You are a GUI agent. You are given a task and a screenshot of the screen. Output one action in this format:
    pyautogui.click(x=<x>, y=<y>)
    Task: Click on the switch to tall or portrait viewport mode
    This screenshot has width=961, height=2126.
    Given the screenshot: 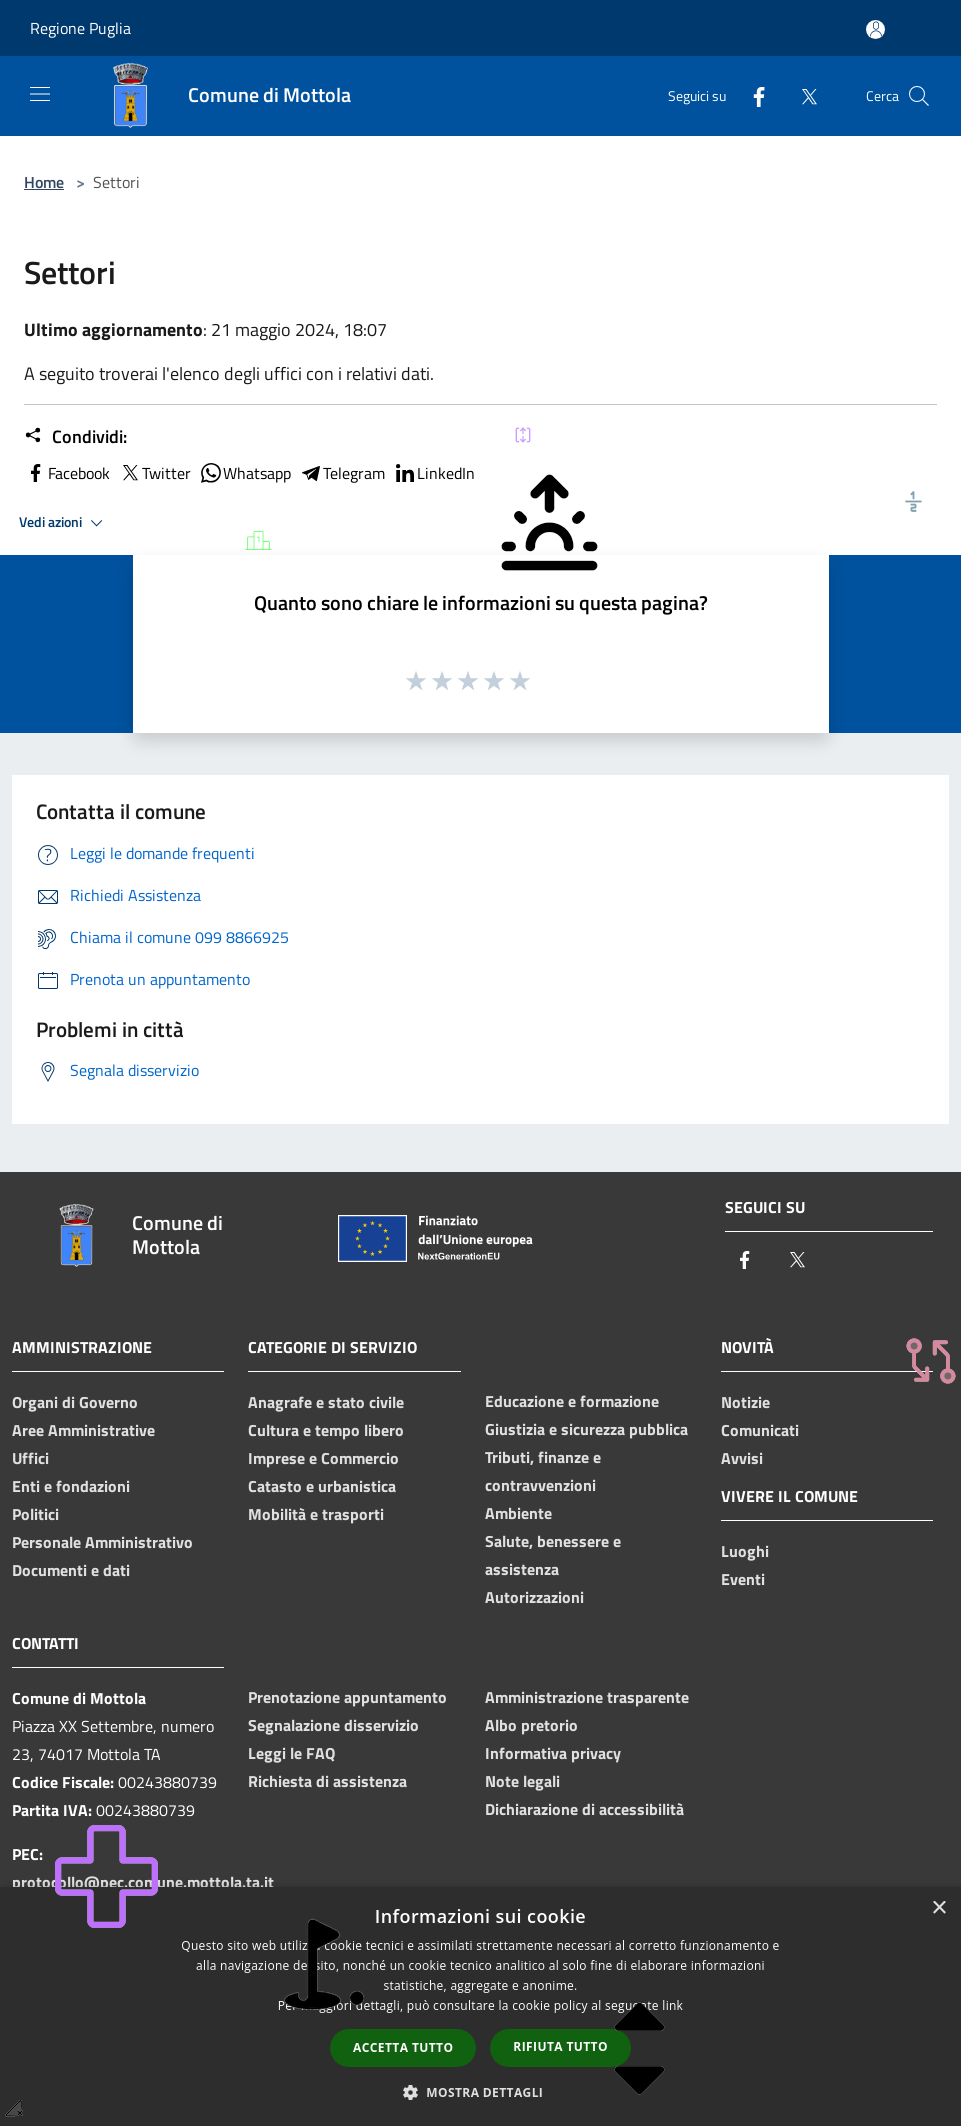 What is the action you would take?
    pyautogui.click(x=523, y=435)
    